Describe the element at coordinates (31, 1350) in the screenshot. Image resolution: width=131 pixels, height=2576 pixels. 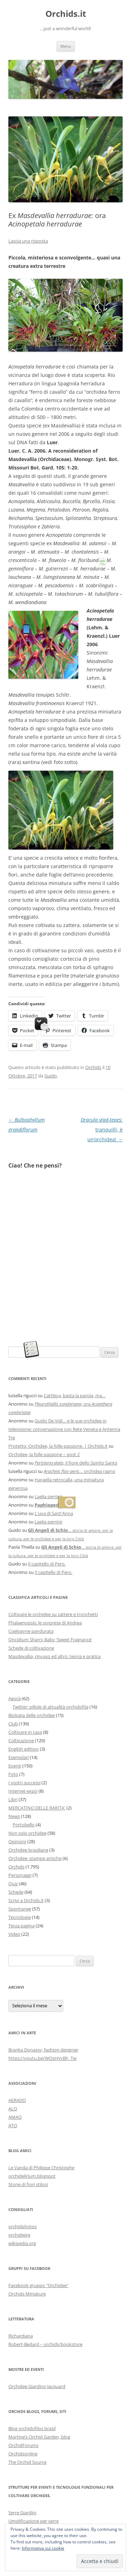
I see `open reminders preferences` at that location.